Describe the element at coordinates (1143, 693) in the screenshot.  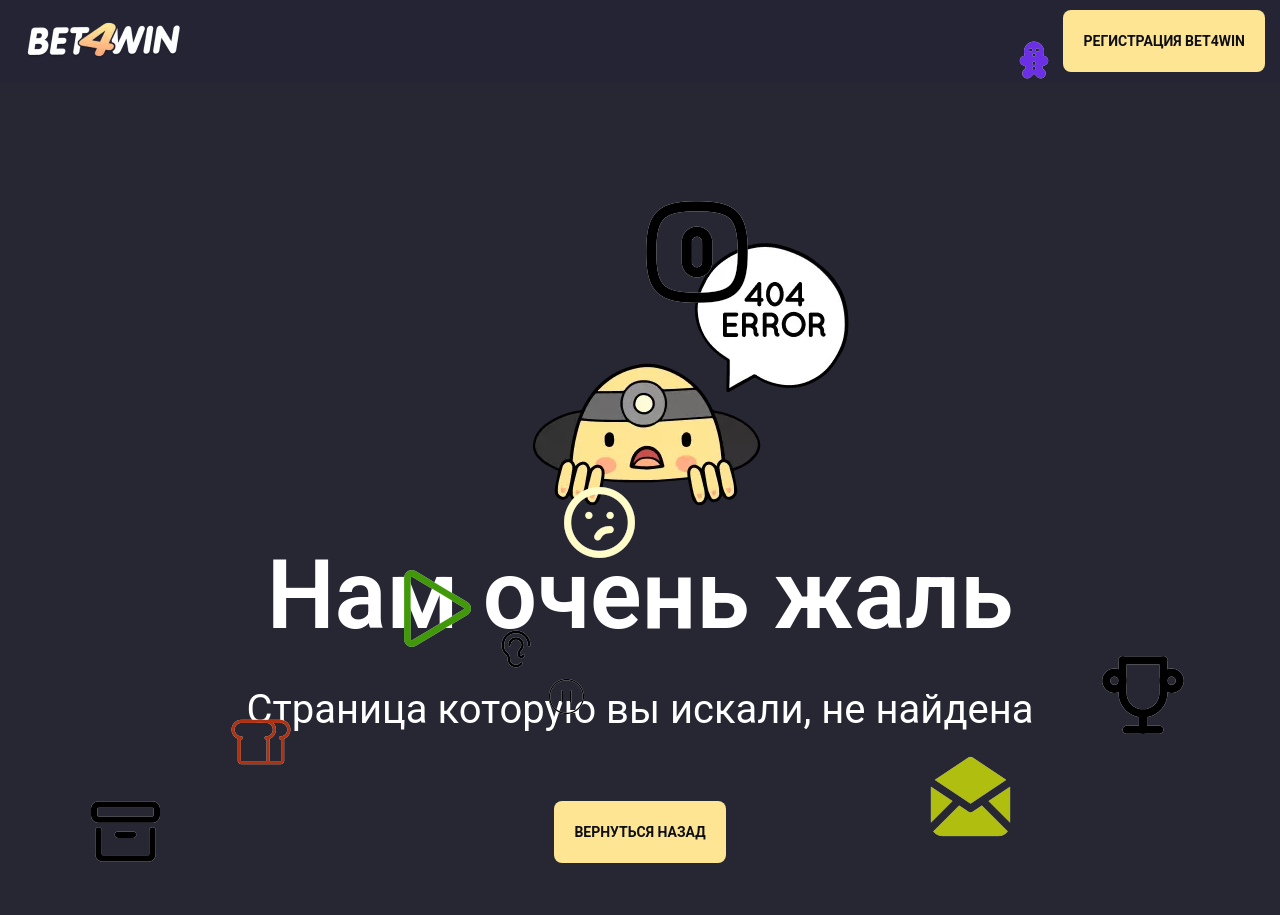
I see `view achievements or awards` at that location.